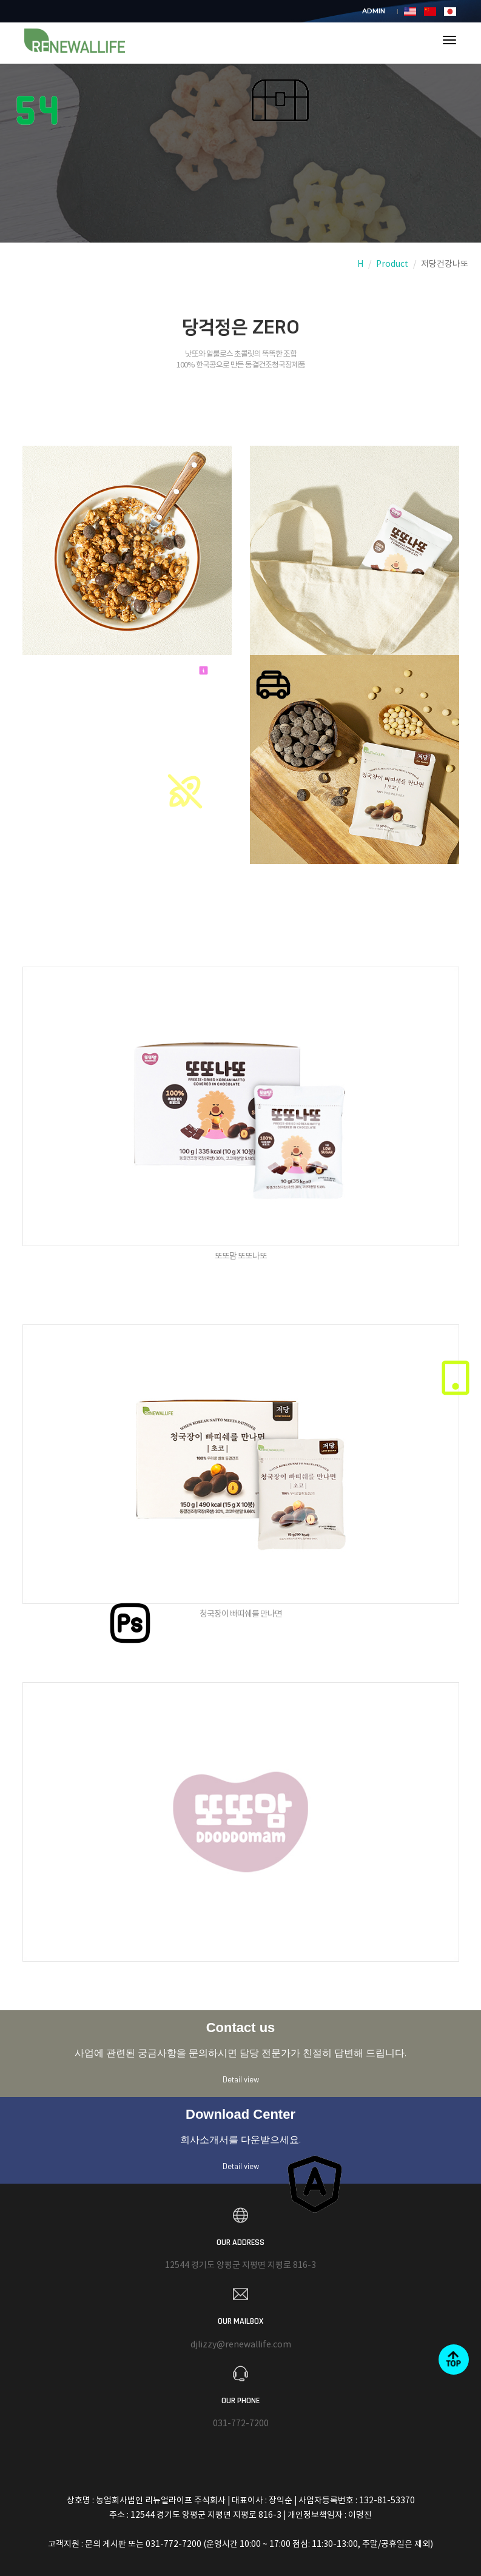 Image resolution: width=481 pixels, height=2576 pixels. What do you see at coordinates (37, 110) in the screenshot?
I see `indicates item number 54 in a list or sequence` at bounding box center [37, 110].